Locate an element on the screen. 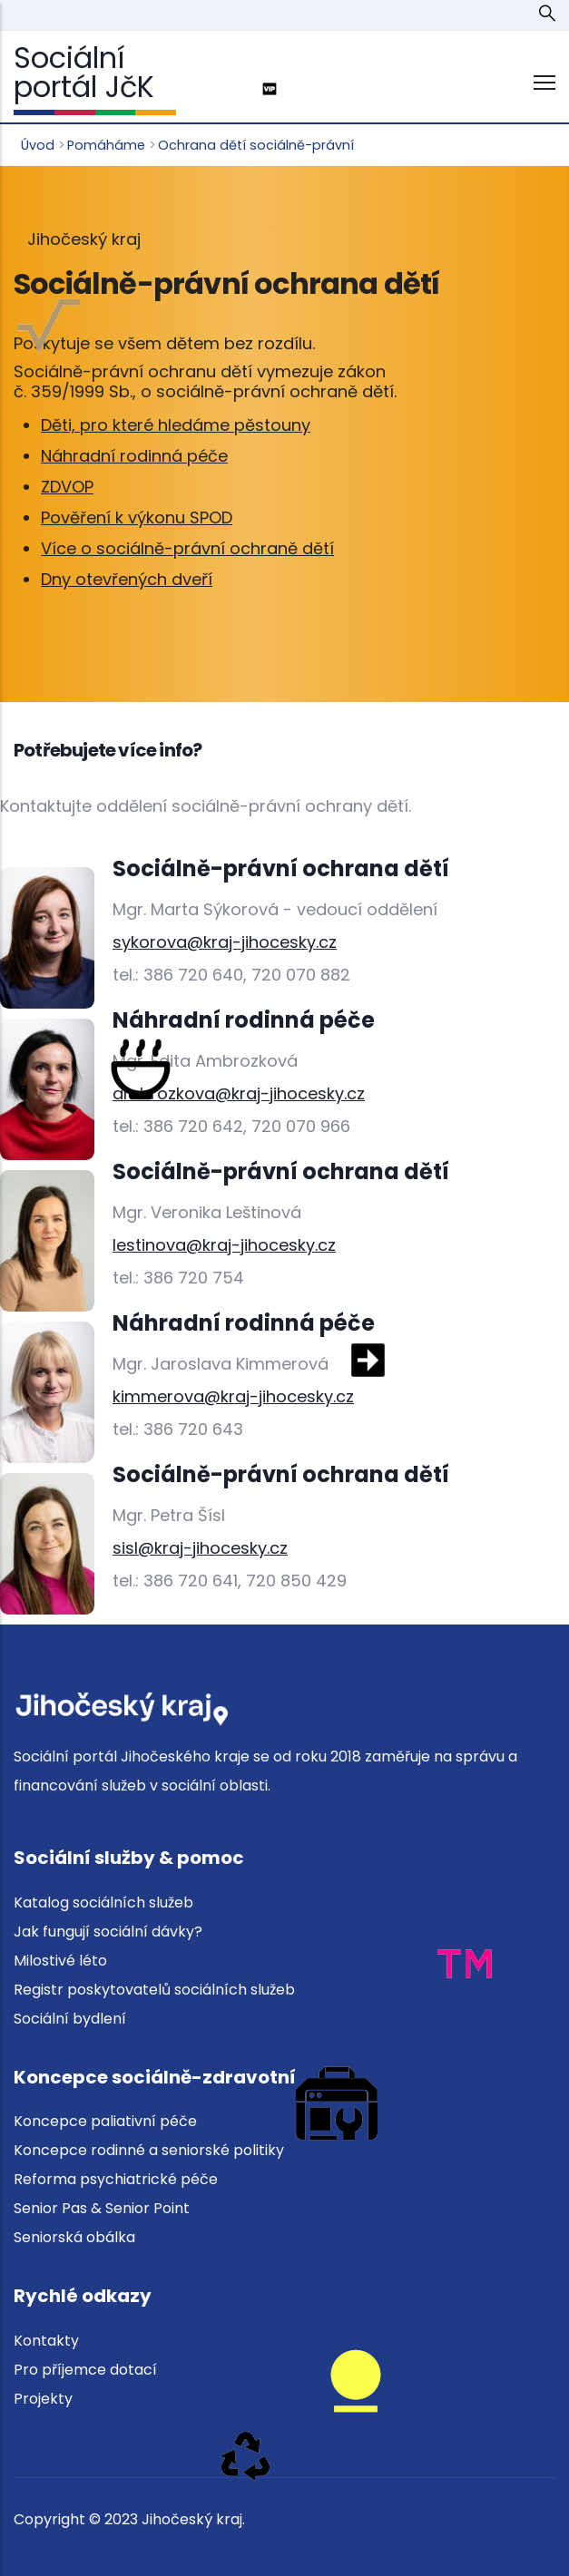  access square root or radical function in calculator is located at coordinates (48, 324).